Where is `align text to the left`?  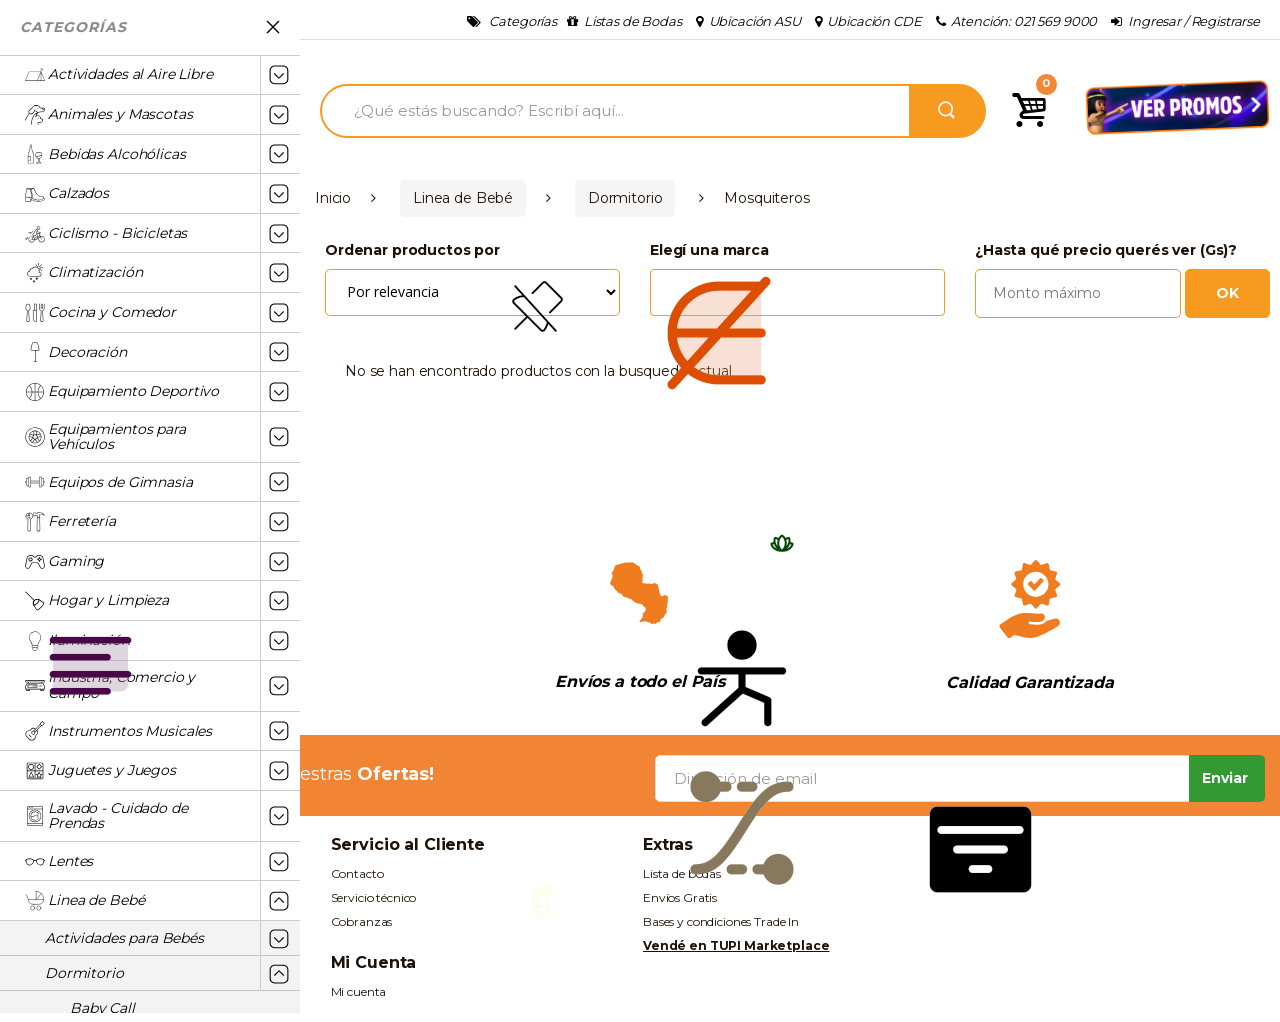
align text to the left is located at coordinates (90, 667).